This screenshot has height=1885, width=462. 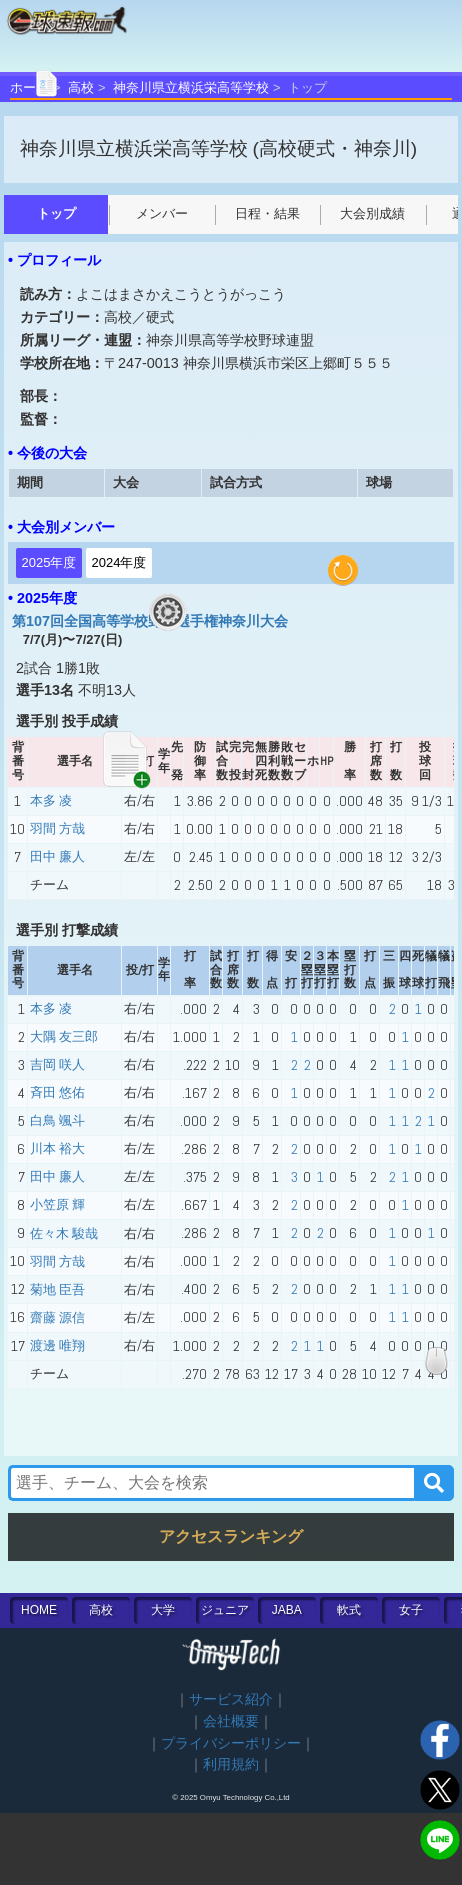 What do you see at coordinates (46, 83) in the screenshot?
I see `open a Hangul Word Processor (.hwp) document` at bounding box center [46, 83].